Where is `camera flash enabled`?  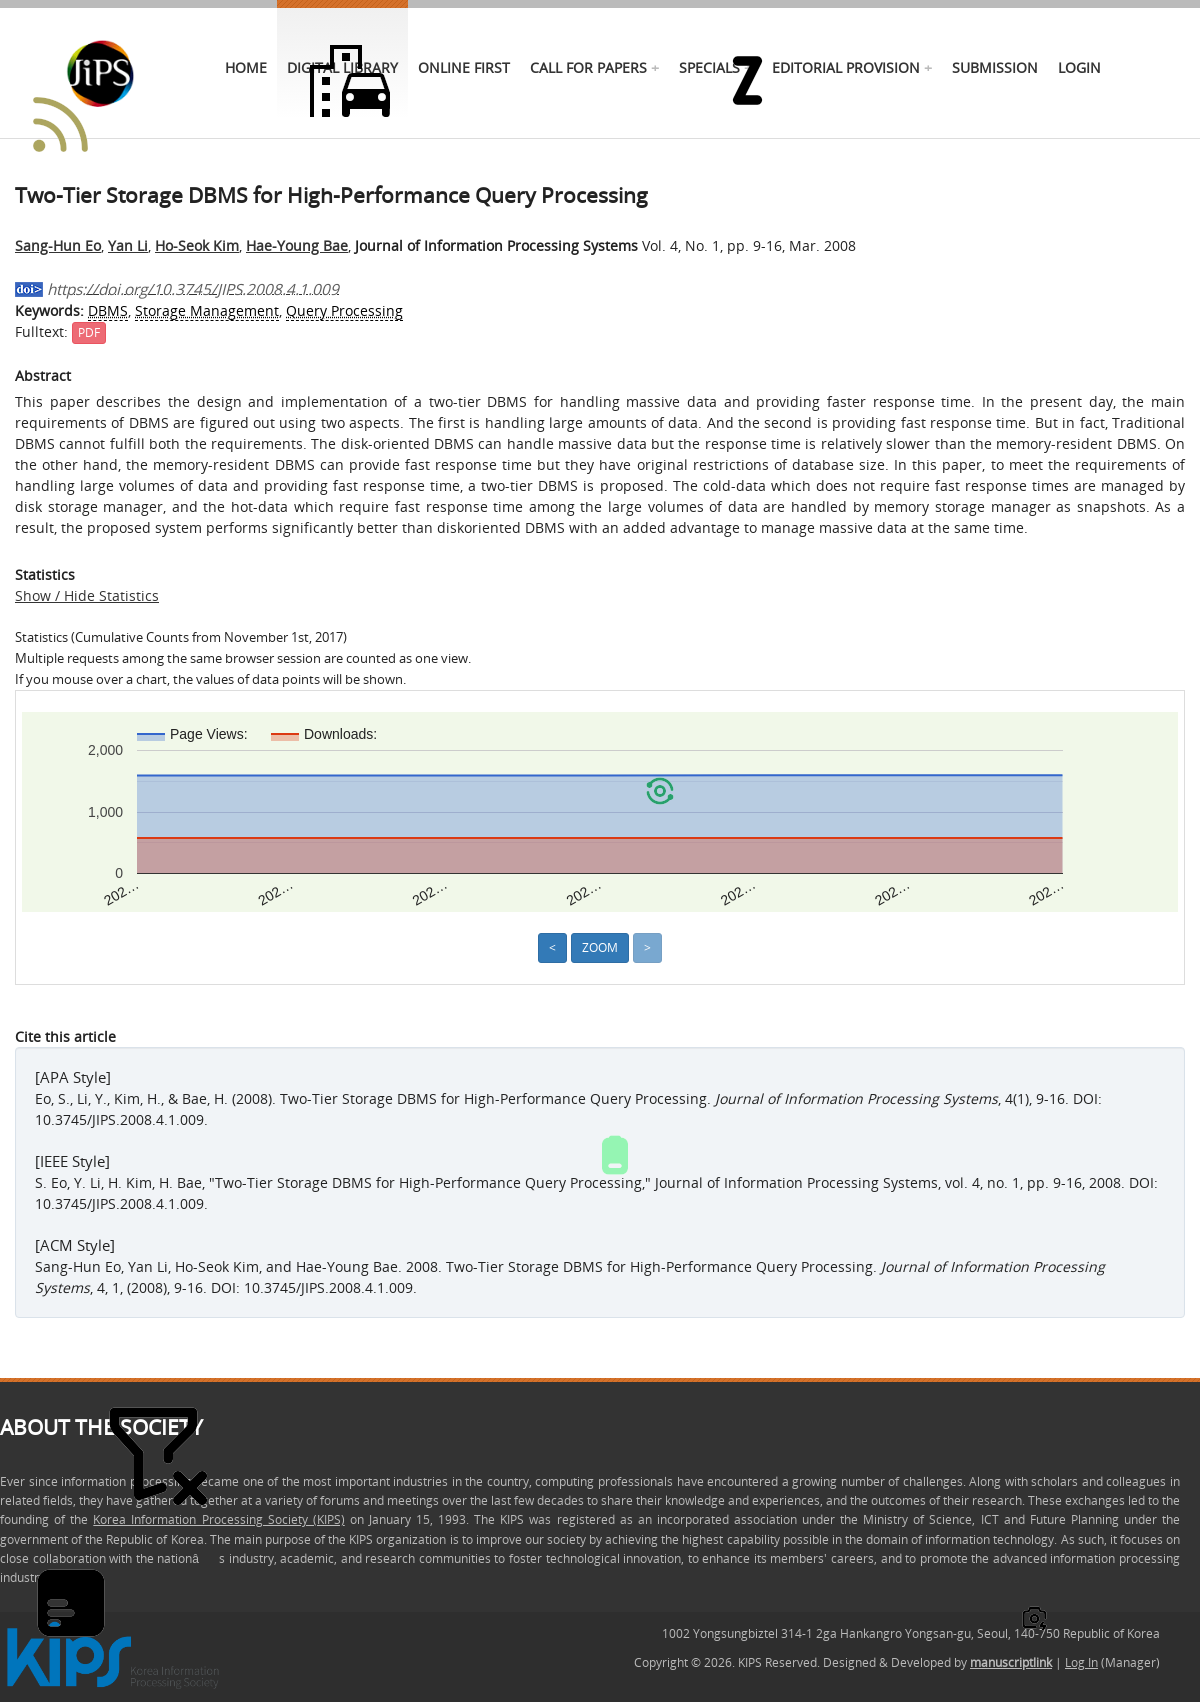
camera flash enabled is located at coordinates (1034, 1617).